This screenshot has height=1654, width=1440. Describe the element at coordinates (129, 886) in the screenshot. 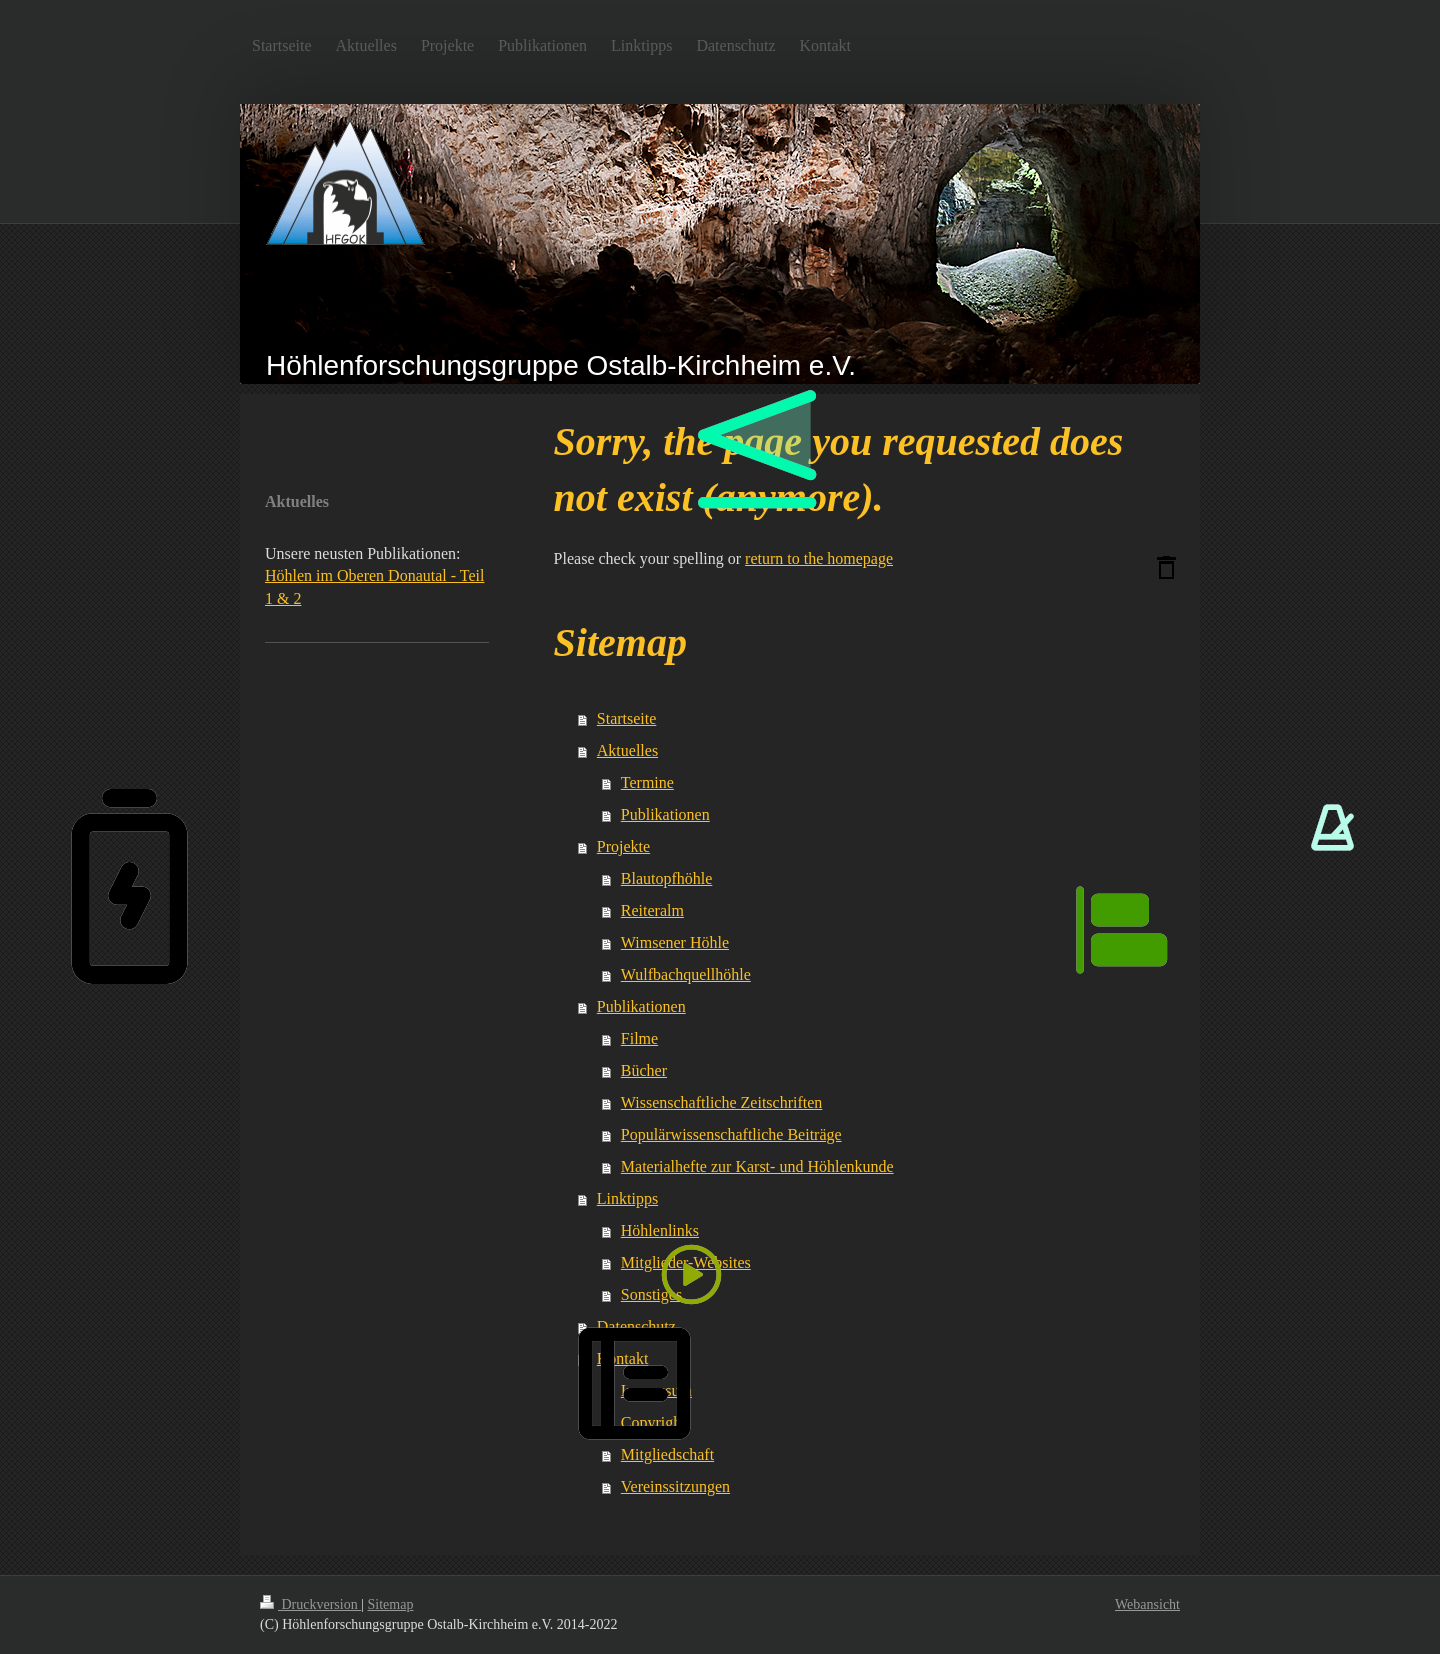

I see `indicates device is currently charging` at that location.